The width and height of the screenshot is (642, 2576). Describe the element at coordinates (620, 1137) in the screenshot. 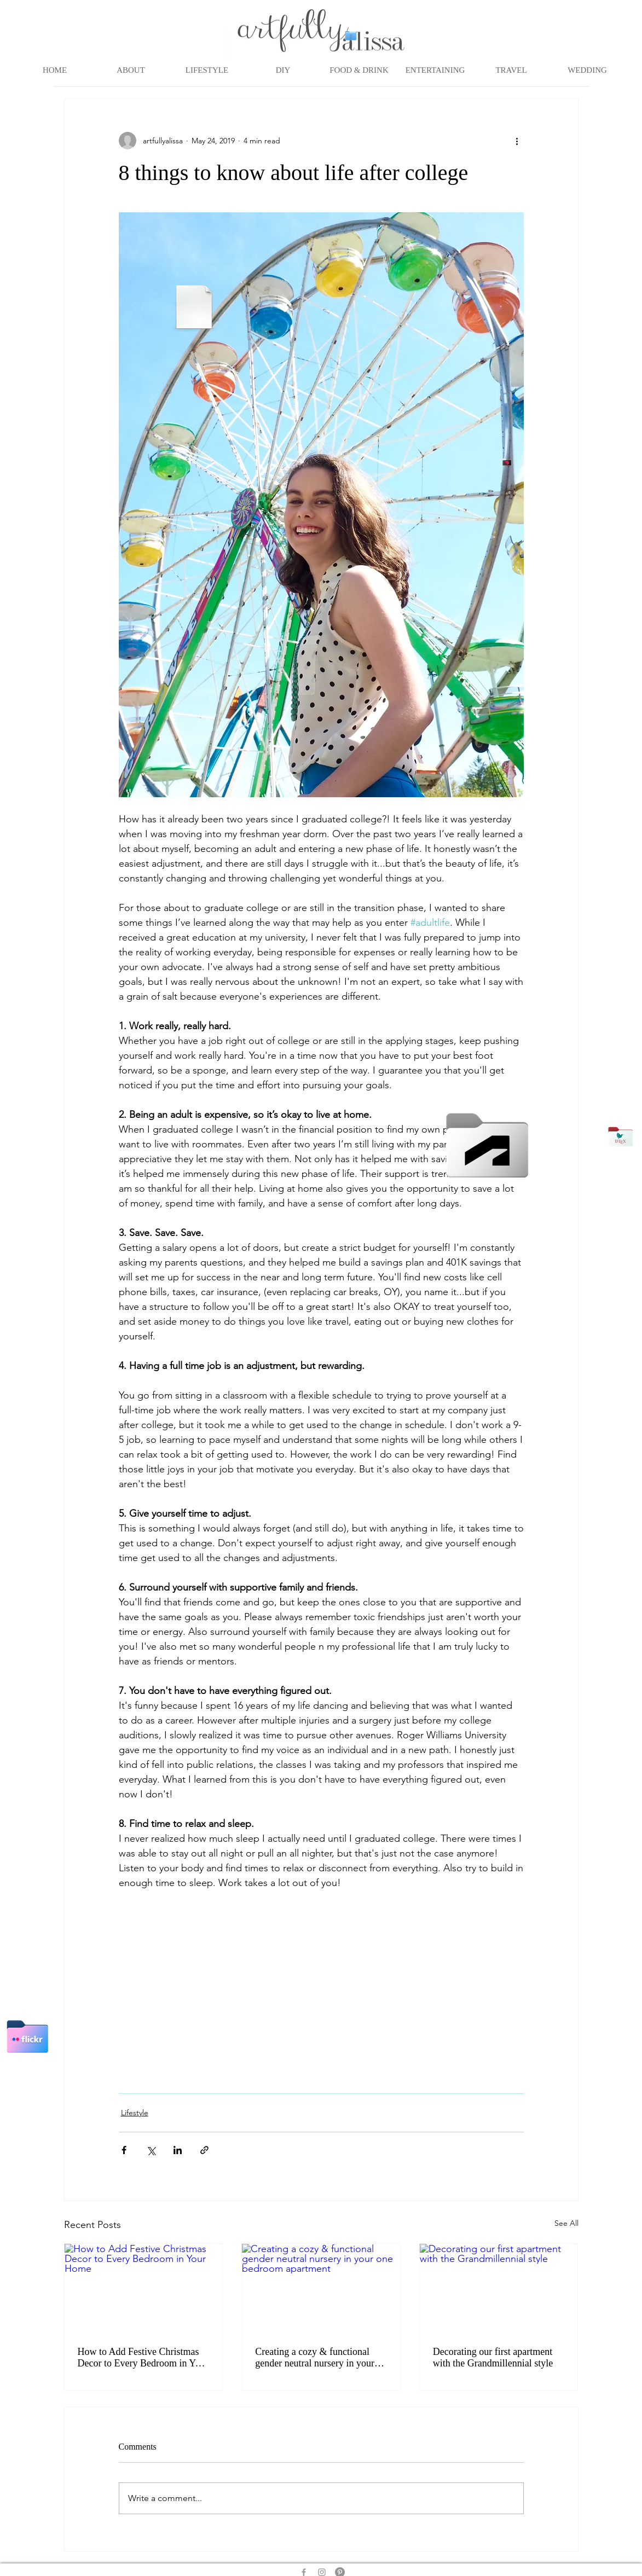

I see `open folder containing LaTeX documents` at that location.